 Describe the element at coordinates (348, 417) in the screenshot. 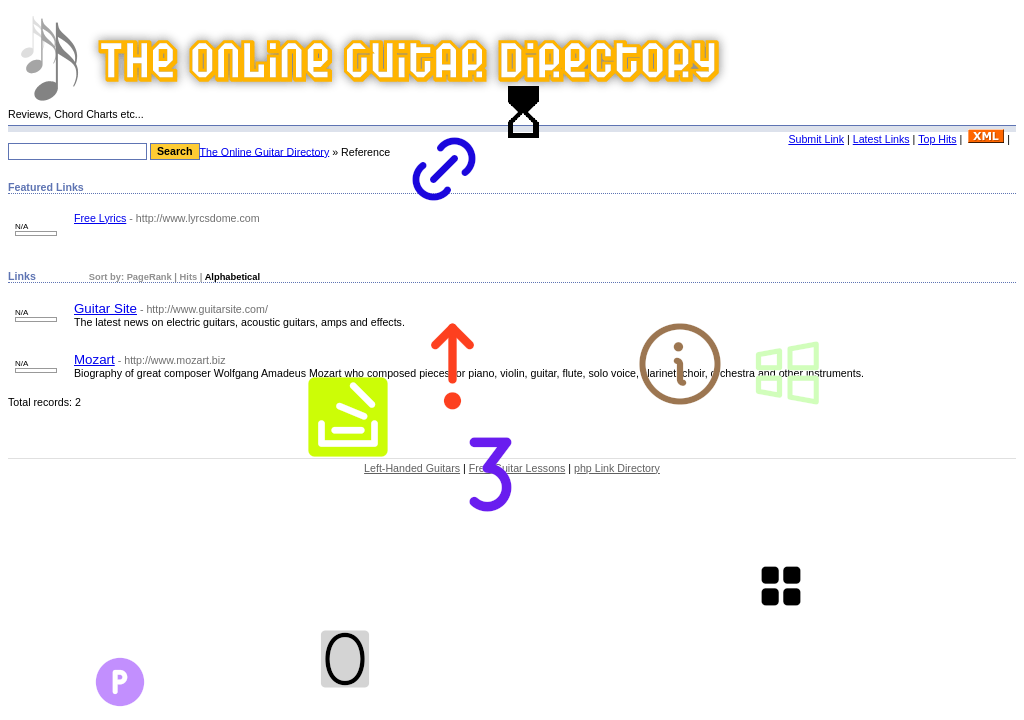

I see `visit stack overflow for developer help` at that location.